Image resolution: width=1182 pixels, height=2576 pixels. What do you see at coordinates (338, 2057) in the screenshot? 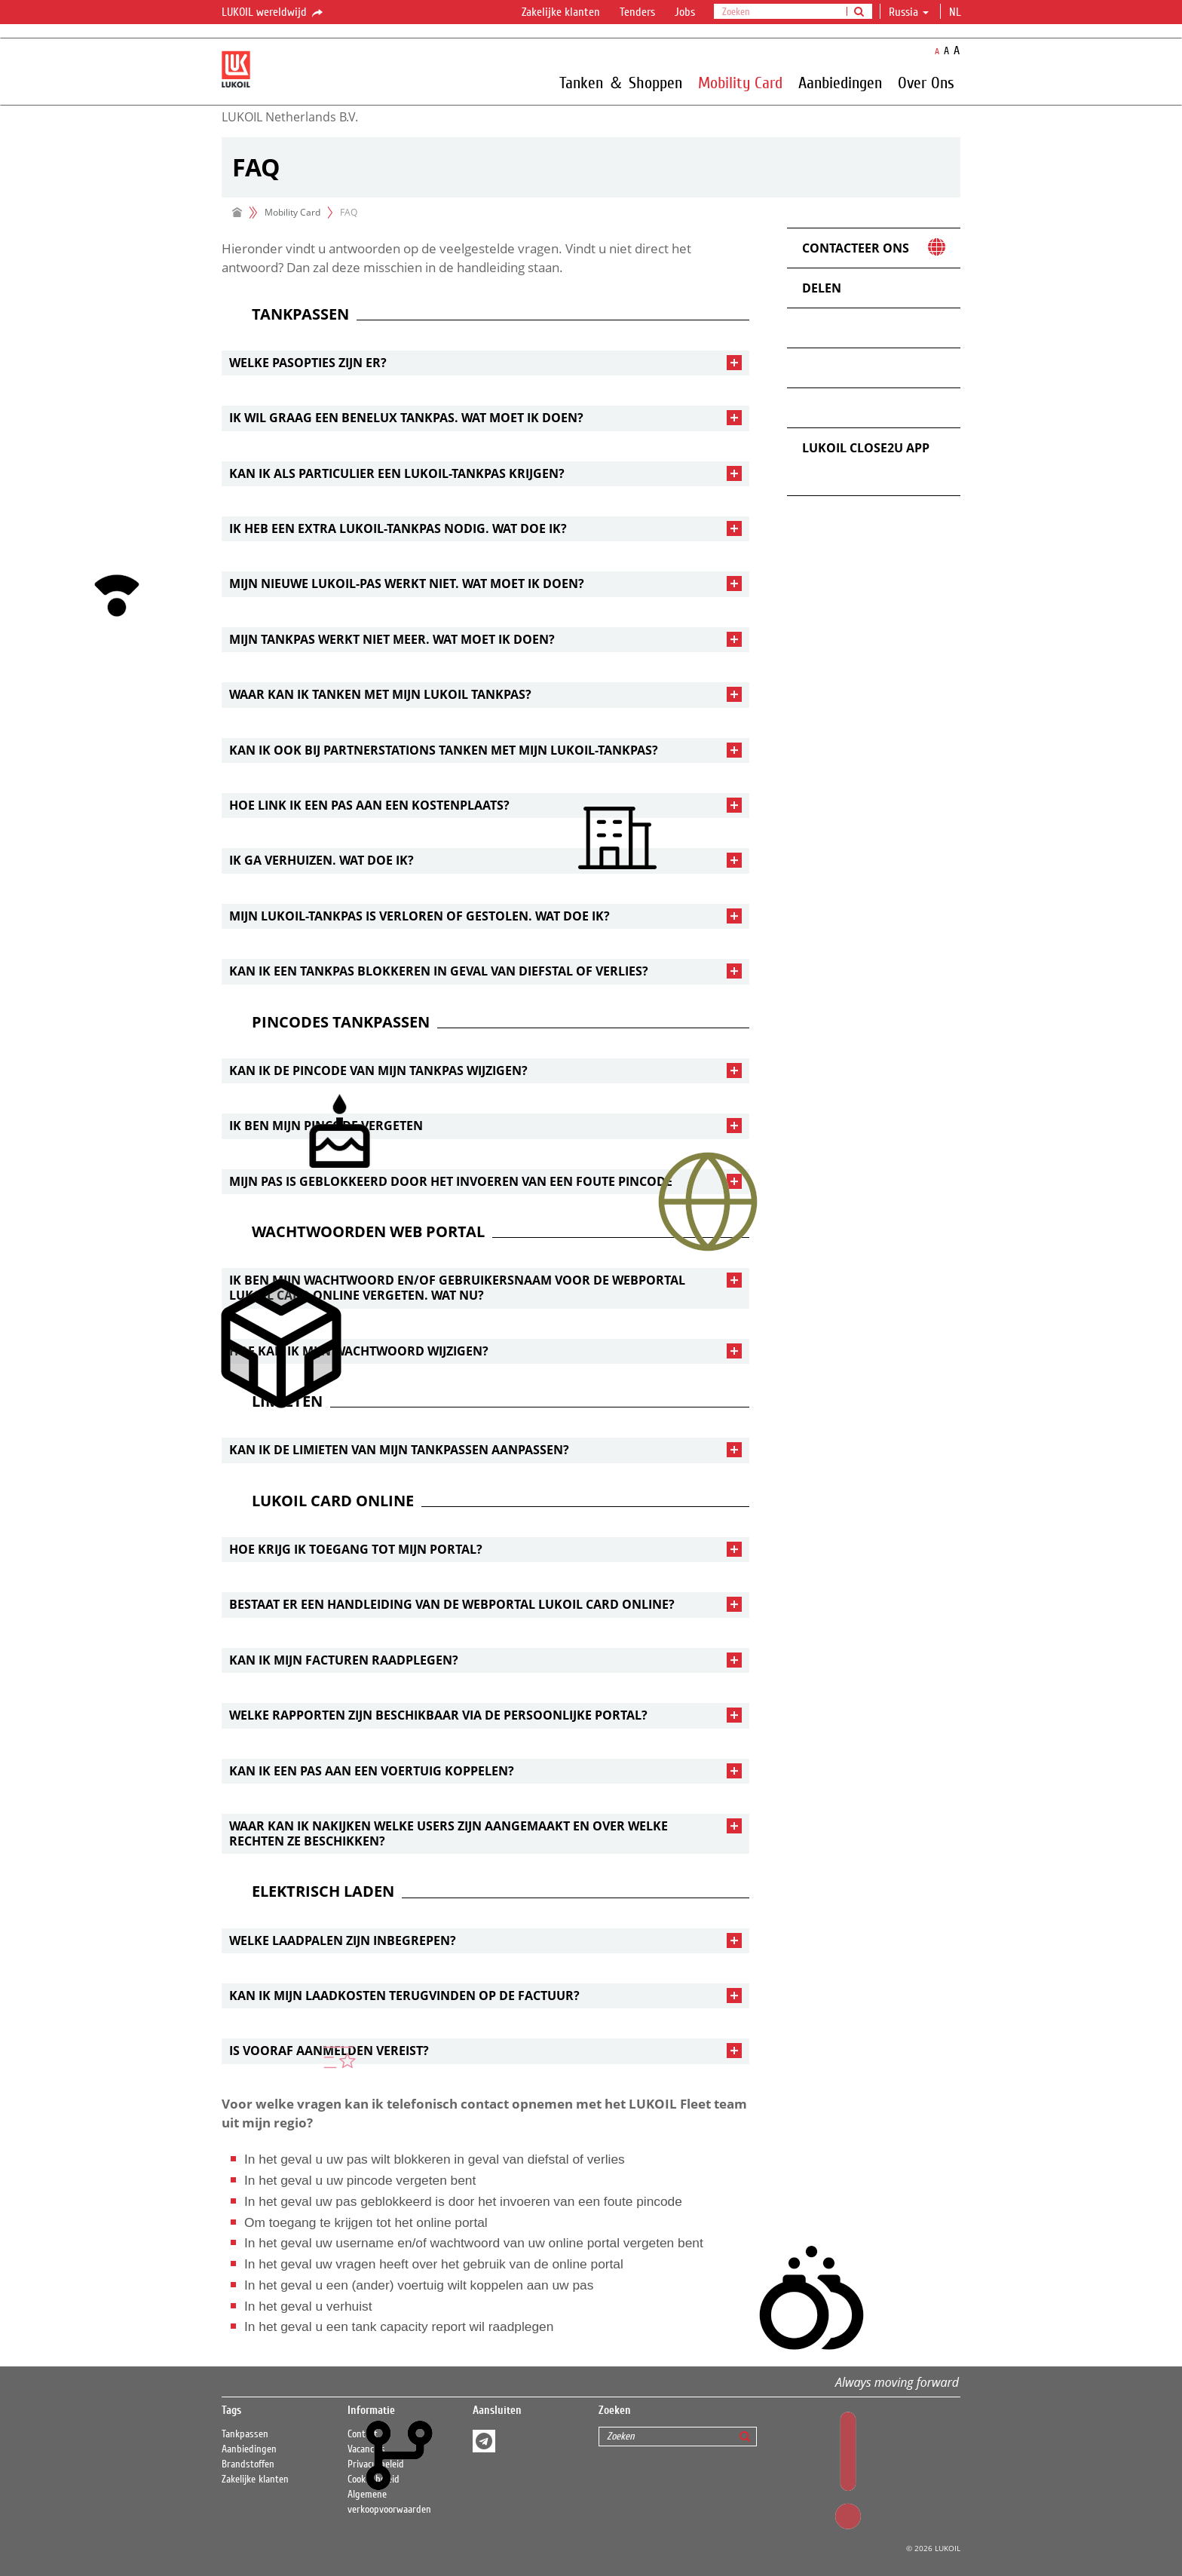
I see `view your favorites list` at bounding box center [338, 2057].